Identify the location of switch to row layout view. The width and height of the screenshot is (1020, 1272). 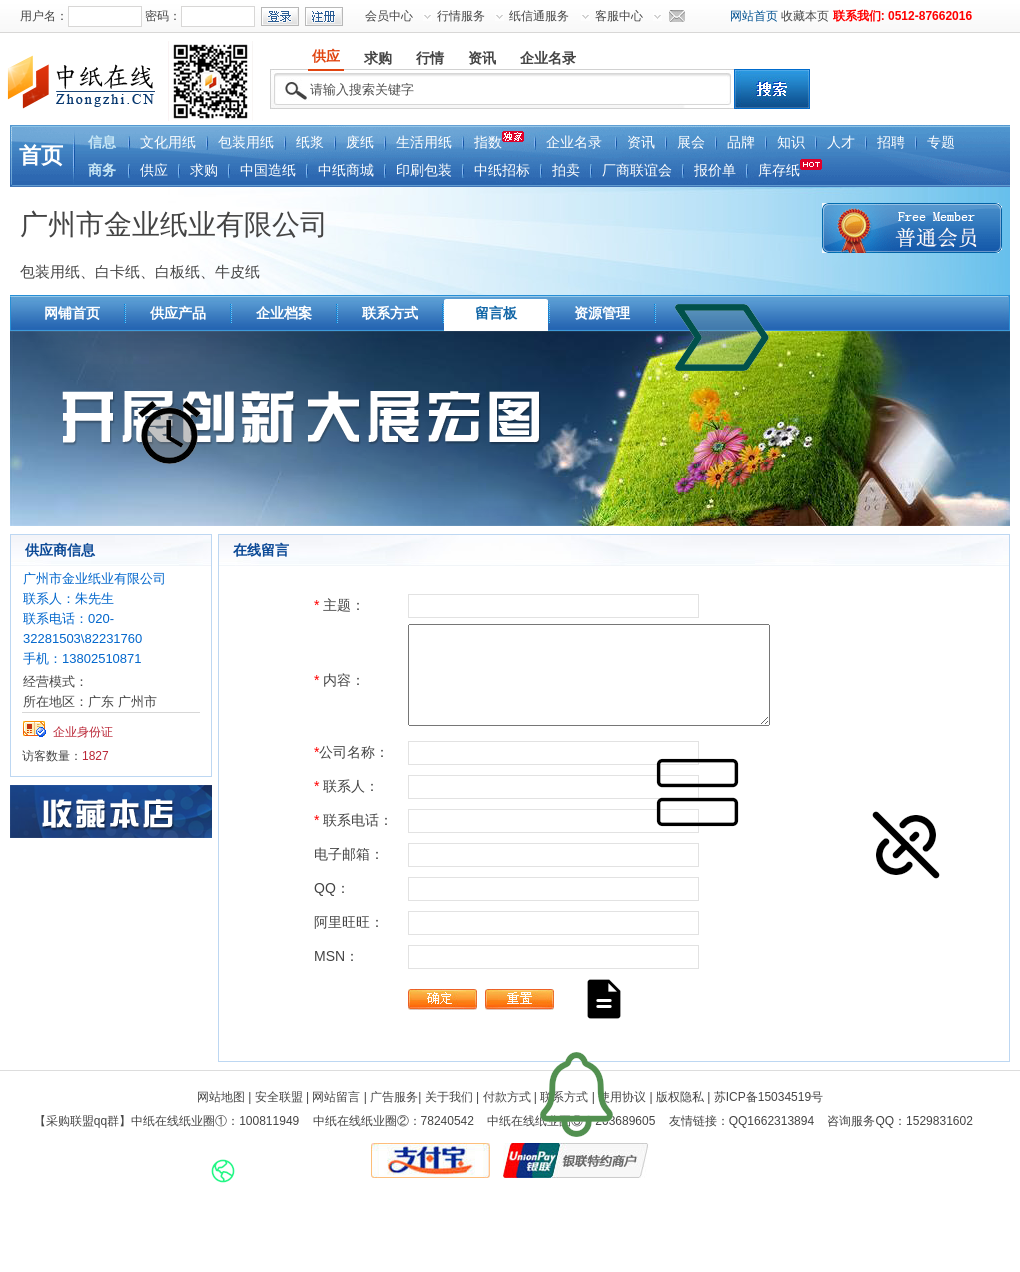
(697, 792).